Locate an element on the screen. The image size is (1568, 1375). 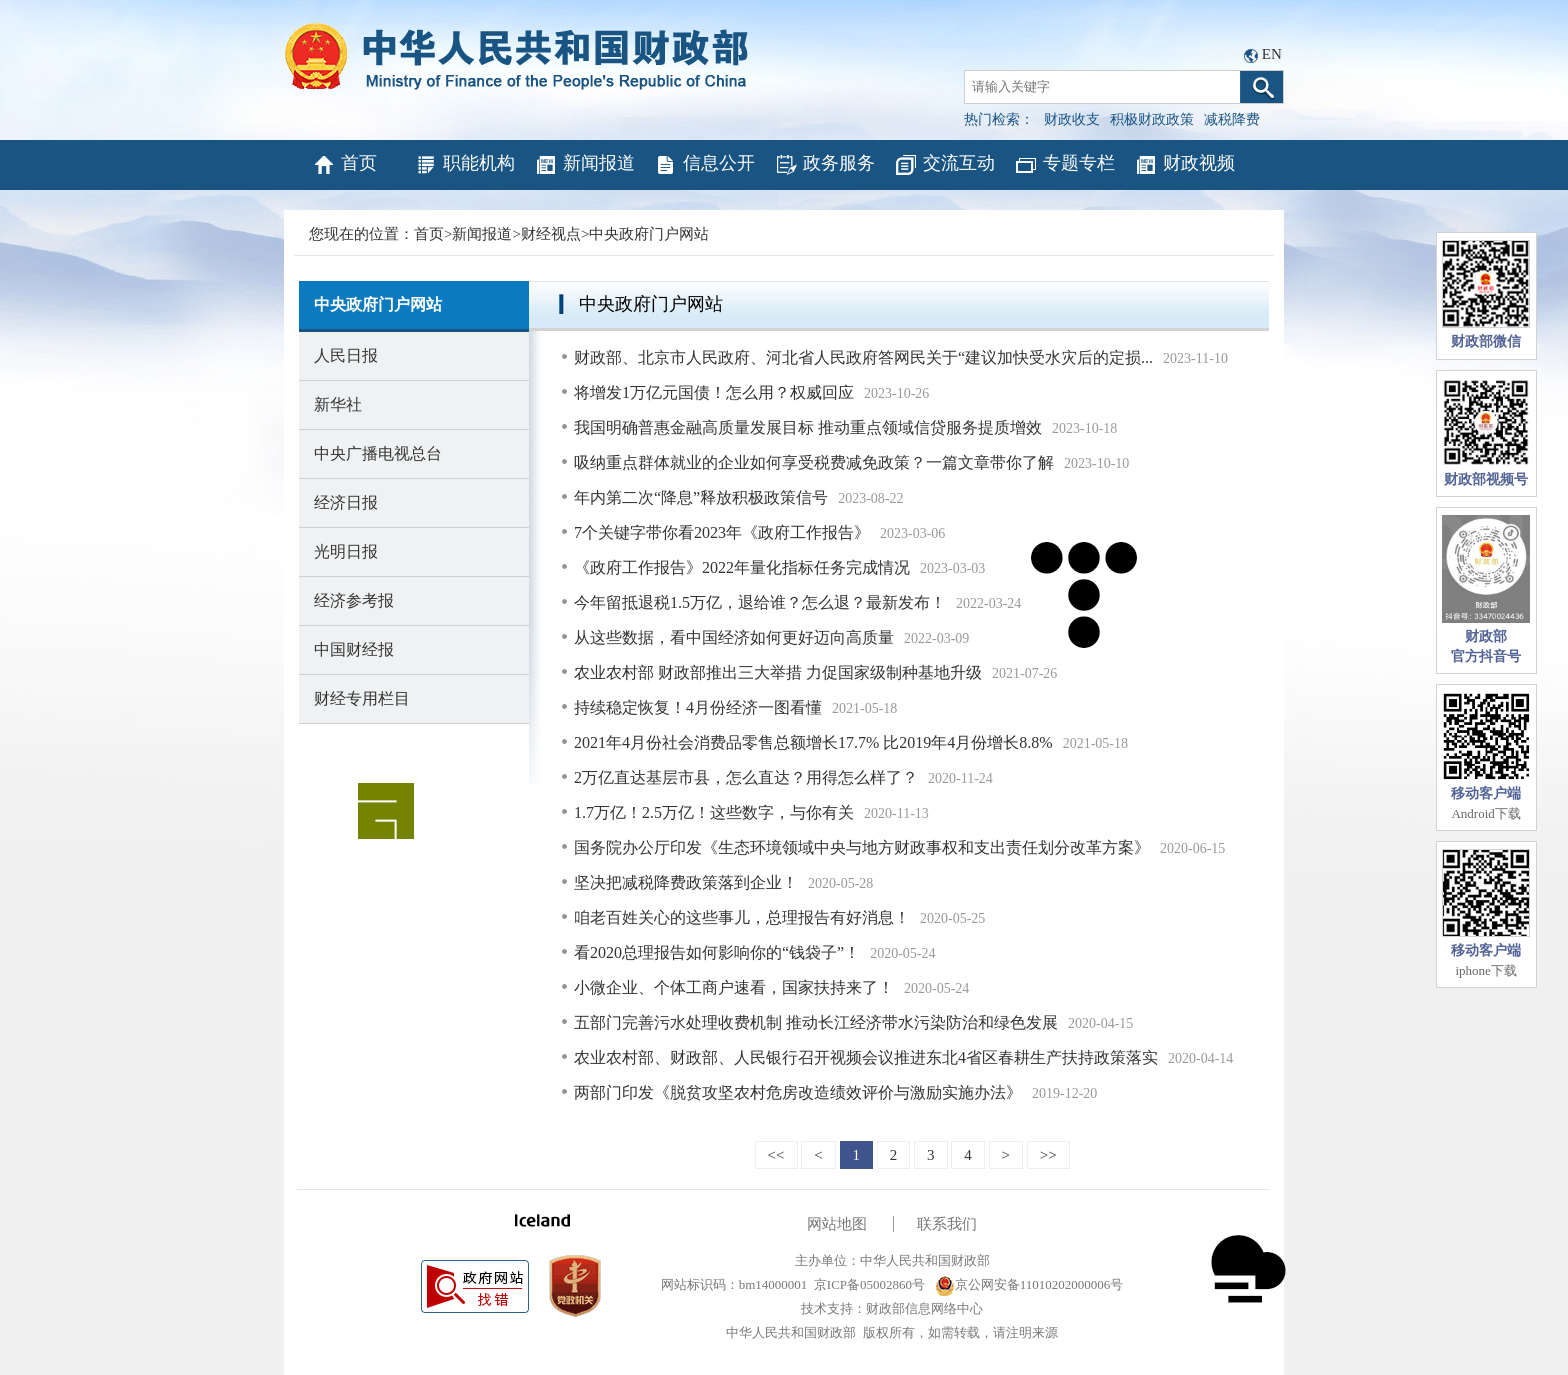
indicates windy weather conditions is located at coordinates (1248, 1265).